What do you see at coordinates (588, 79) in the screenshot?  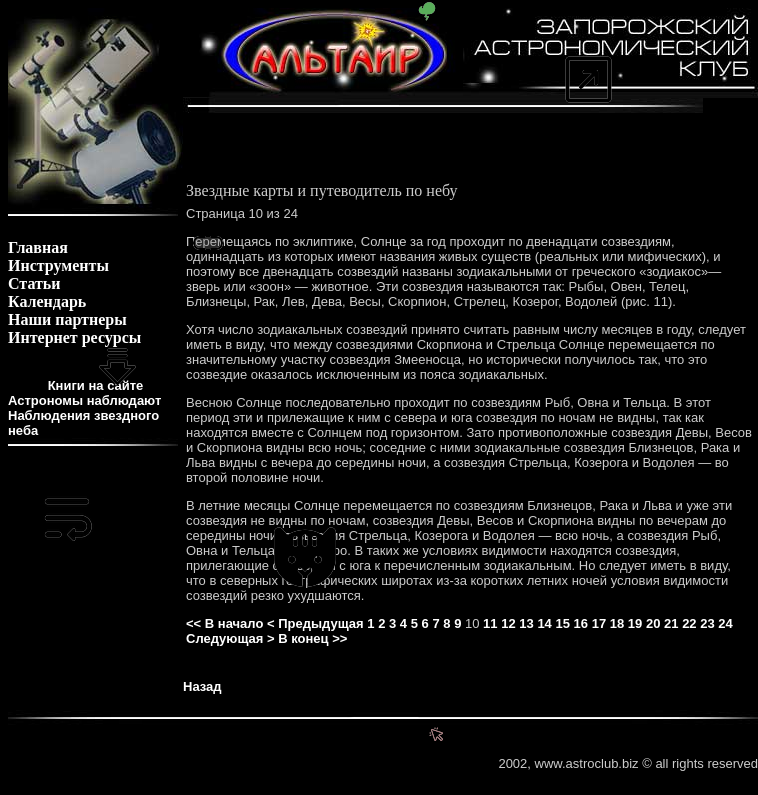 I see `open link in new window` at bounding box center [588, 79].